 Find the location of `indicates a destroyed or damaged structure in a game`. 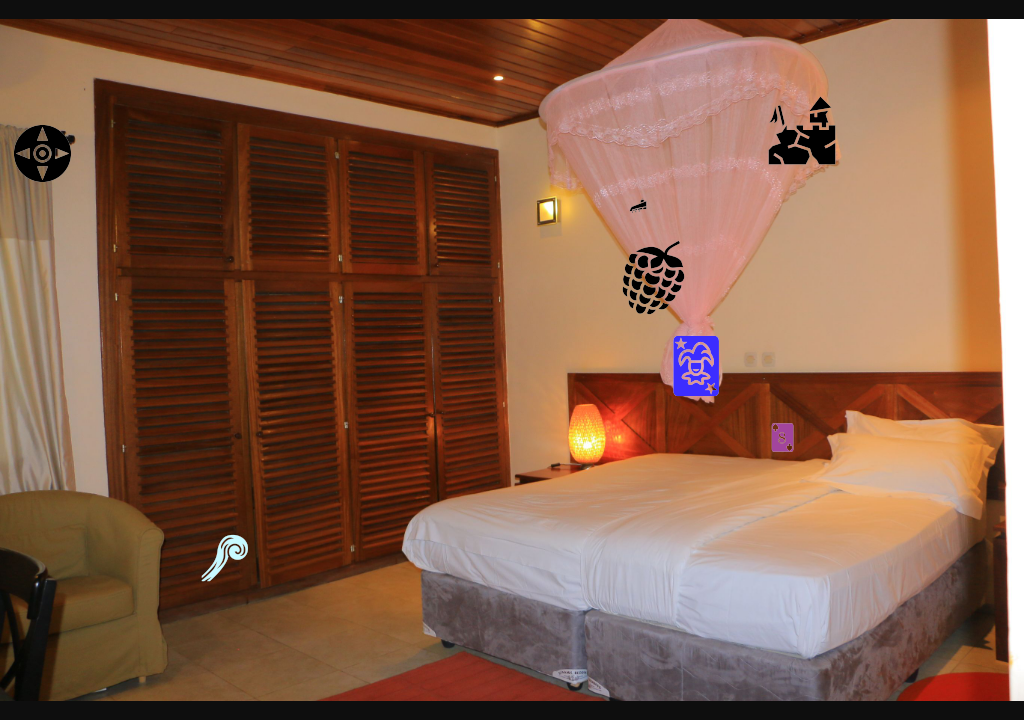

indicates a destroyed or damaged structure in a game is located at coordinates (802, 131).